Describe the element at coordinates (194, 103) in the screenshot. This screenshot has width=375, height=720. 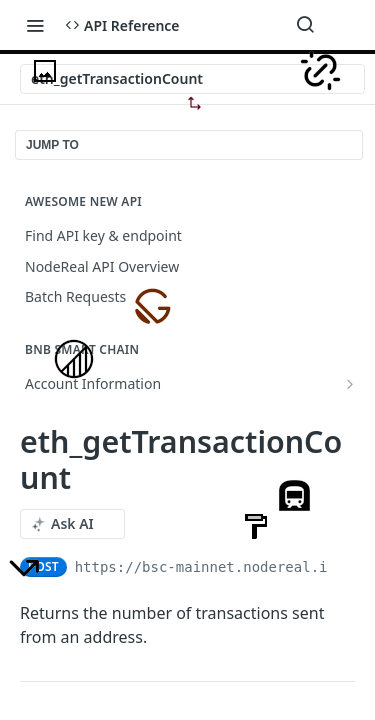
I see `indicates a path or vector direction` at that location.